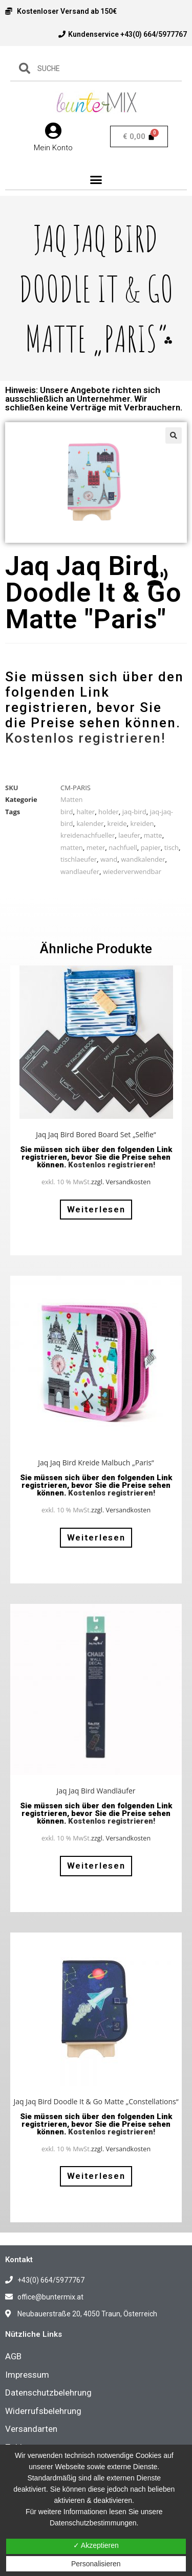 This screenshot has width=192, height=2576. I want to click on activate voice recording or dictation, so click(157, 577).